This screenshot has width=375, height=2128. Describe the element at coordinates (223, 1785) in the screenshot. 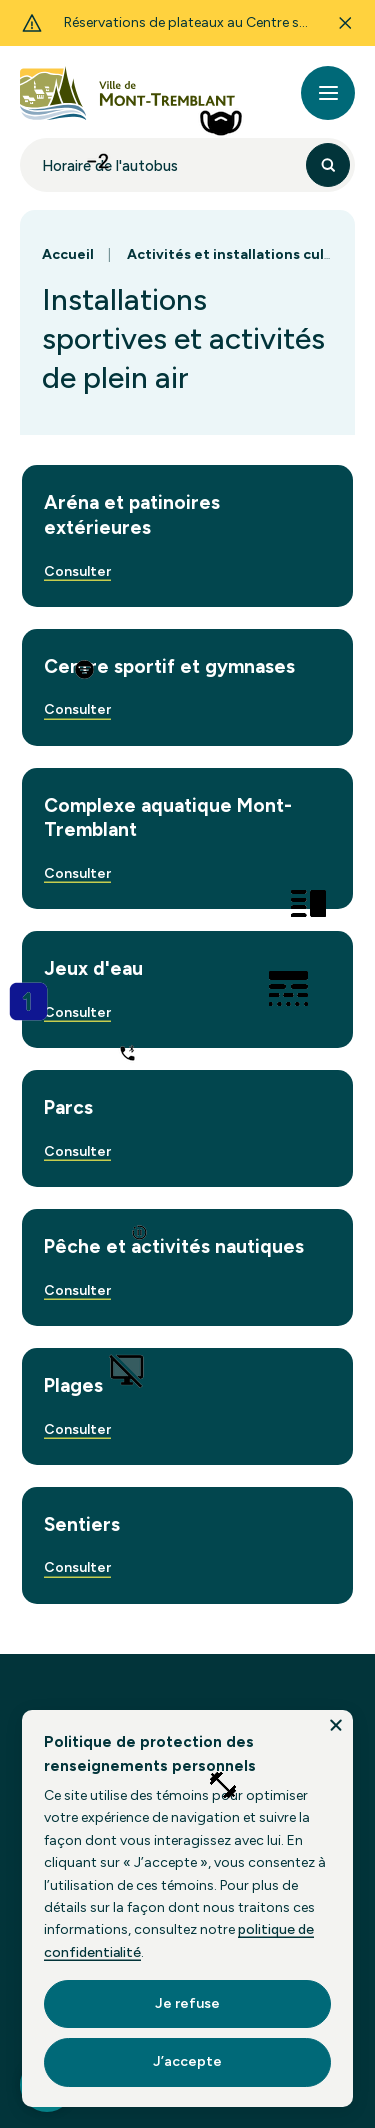

I see `access fitness or workout features` at that location.